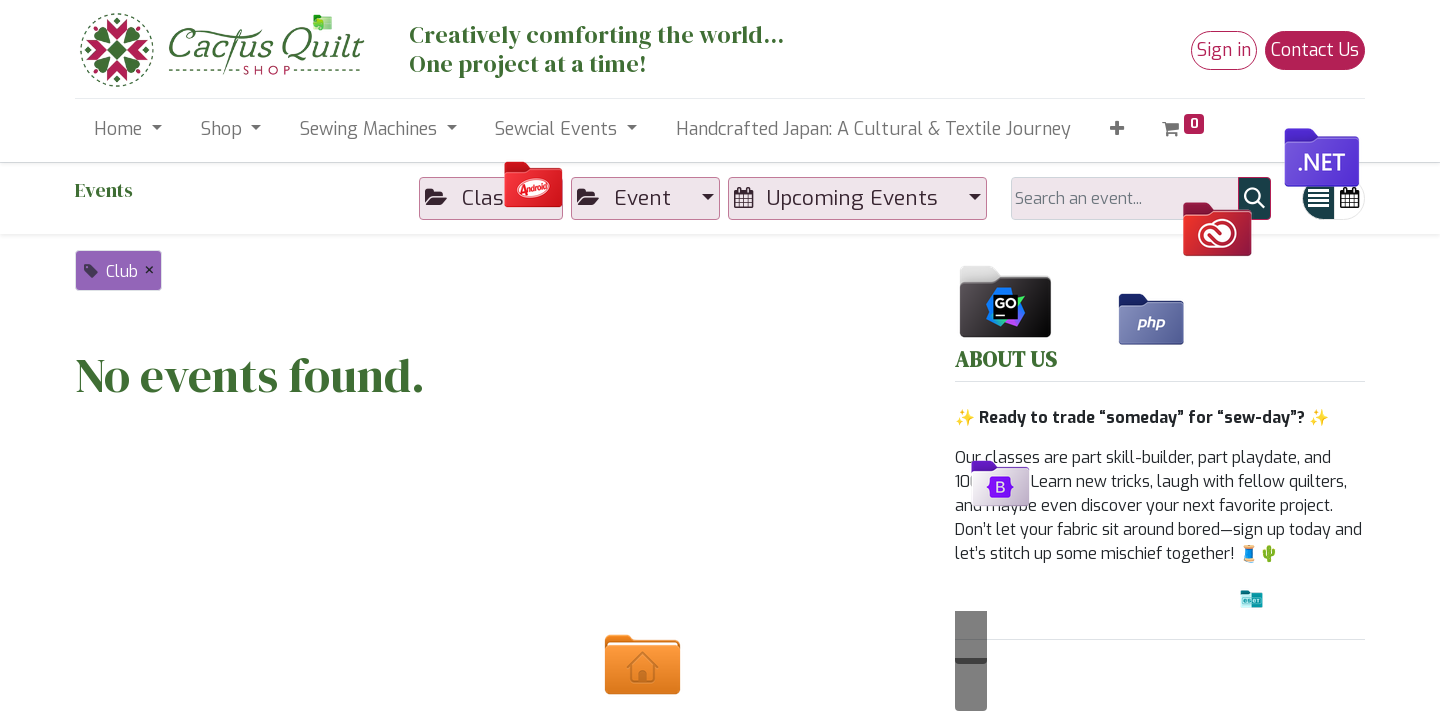 The width and height of the screenshot is (1440, 720). I want to click on open adobe creative cloud files folder, so click(1217, 231).